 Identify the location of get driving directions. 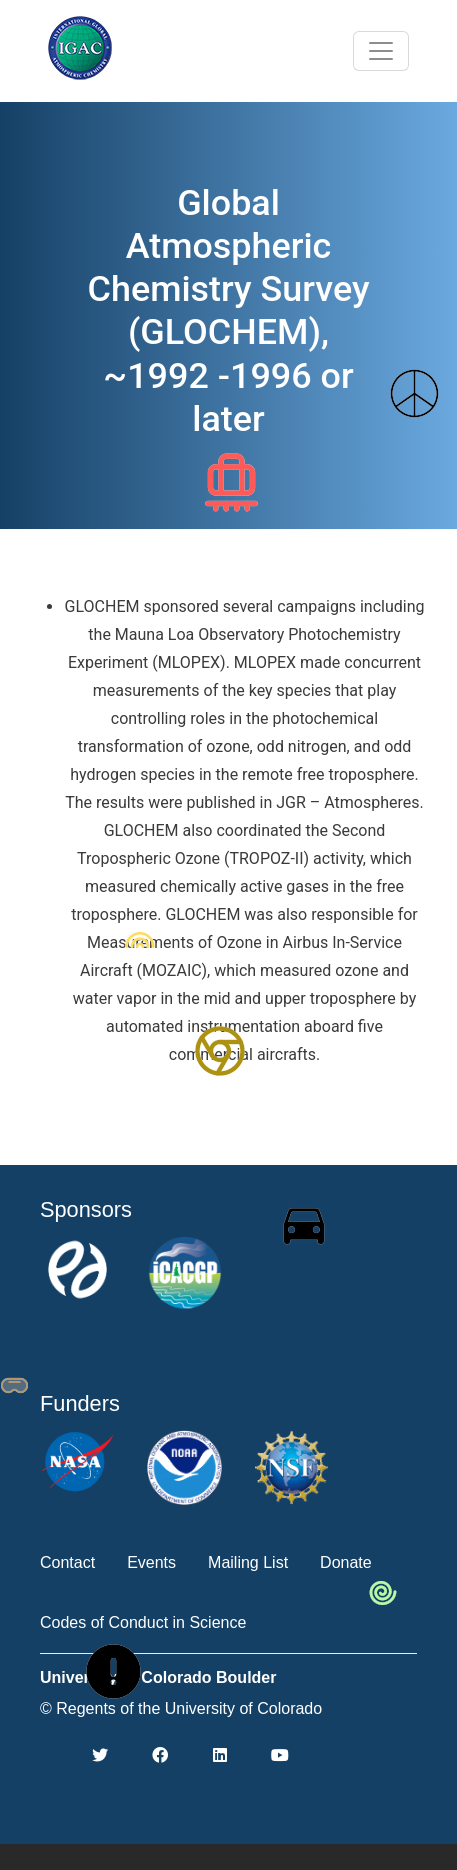
(304, 1224).